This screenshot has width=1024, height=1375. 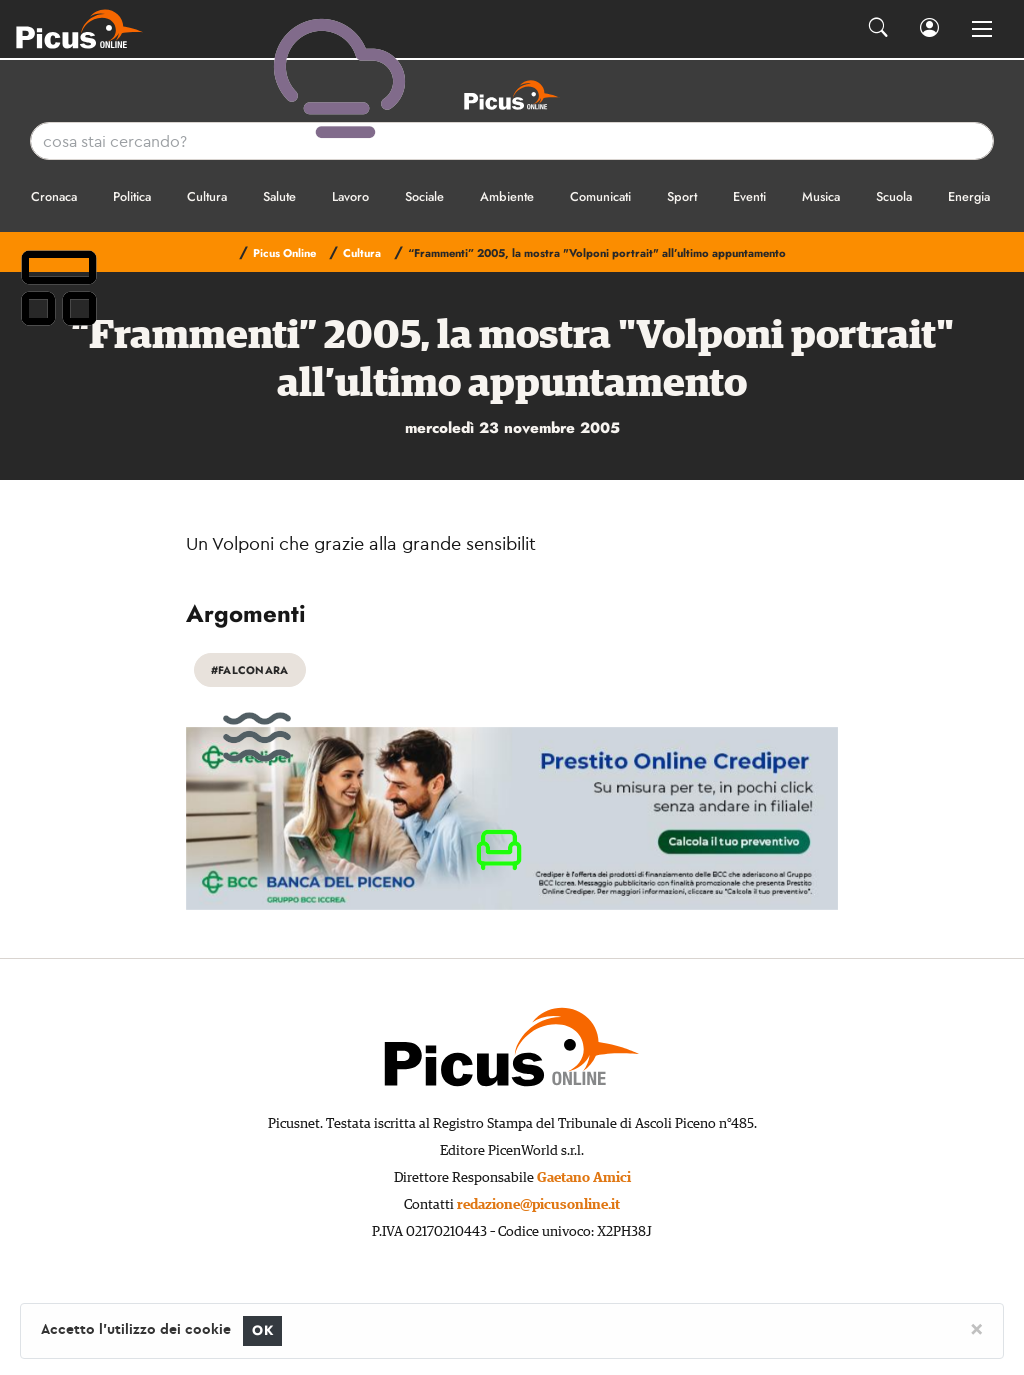 I want to click on indicates water or aquatic features, so click(x=257, y=737).